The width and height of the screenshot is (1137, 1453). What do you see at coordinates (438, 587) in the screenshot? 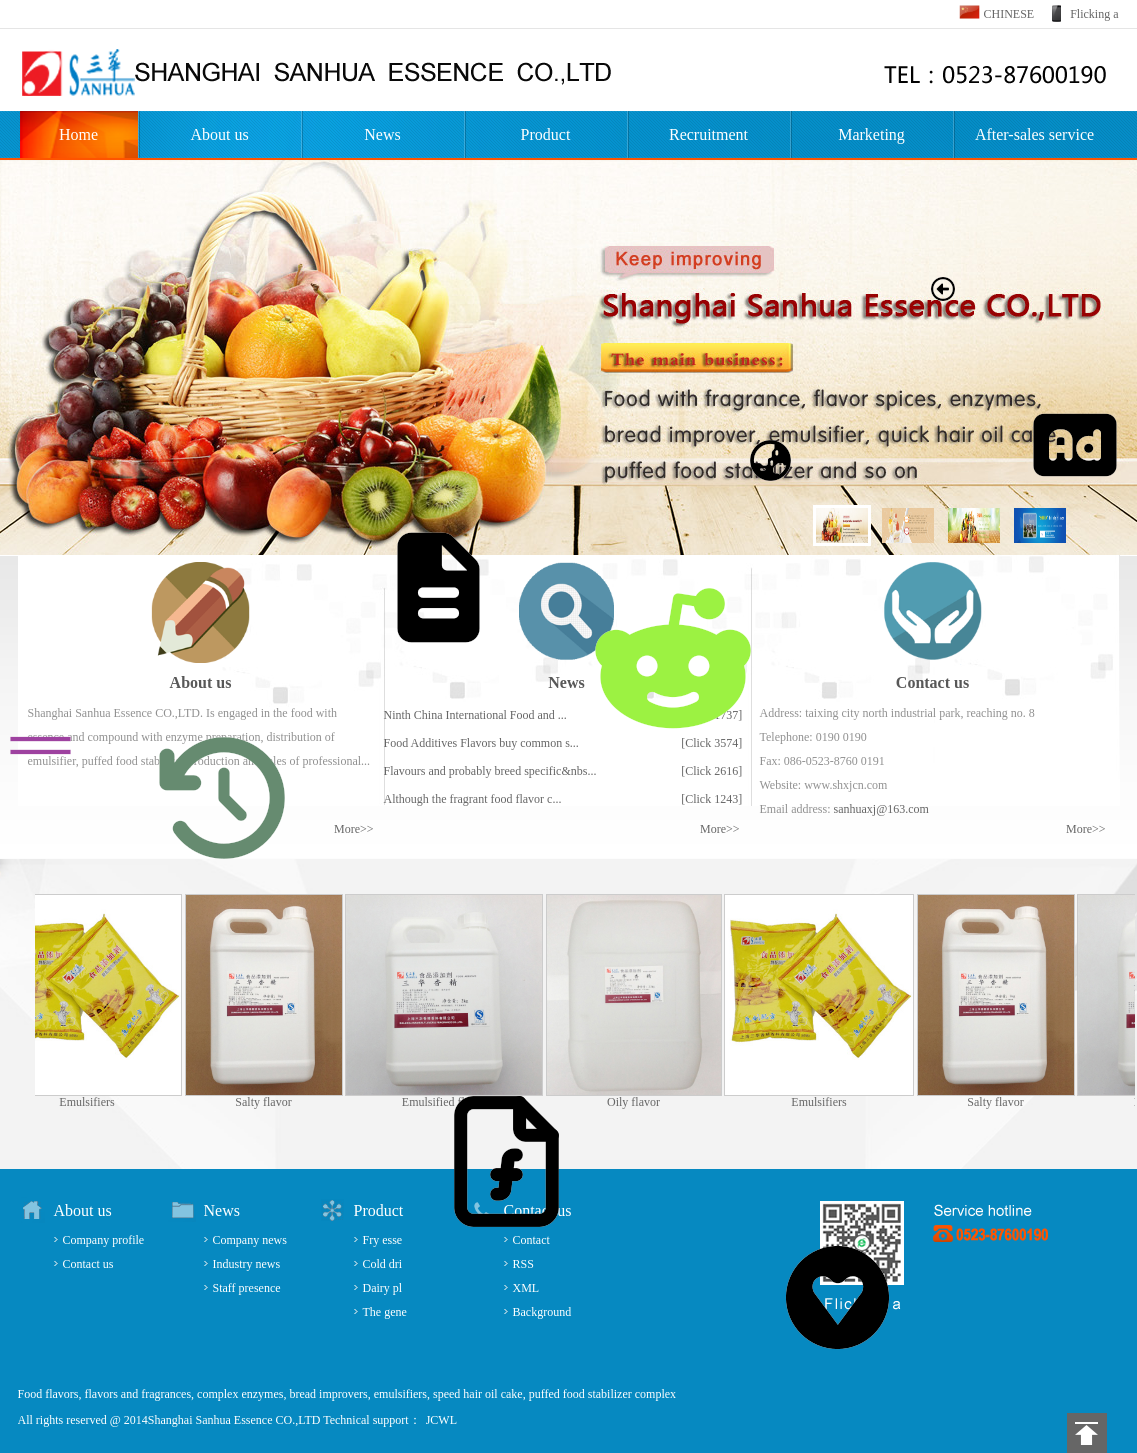
I see `view document contents` at bounding box center [438, 587].